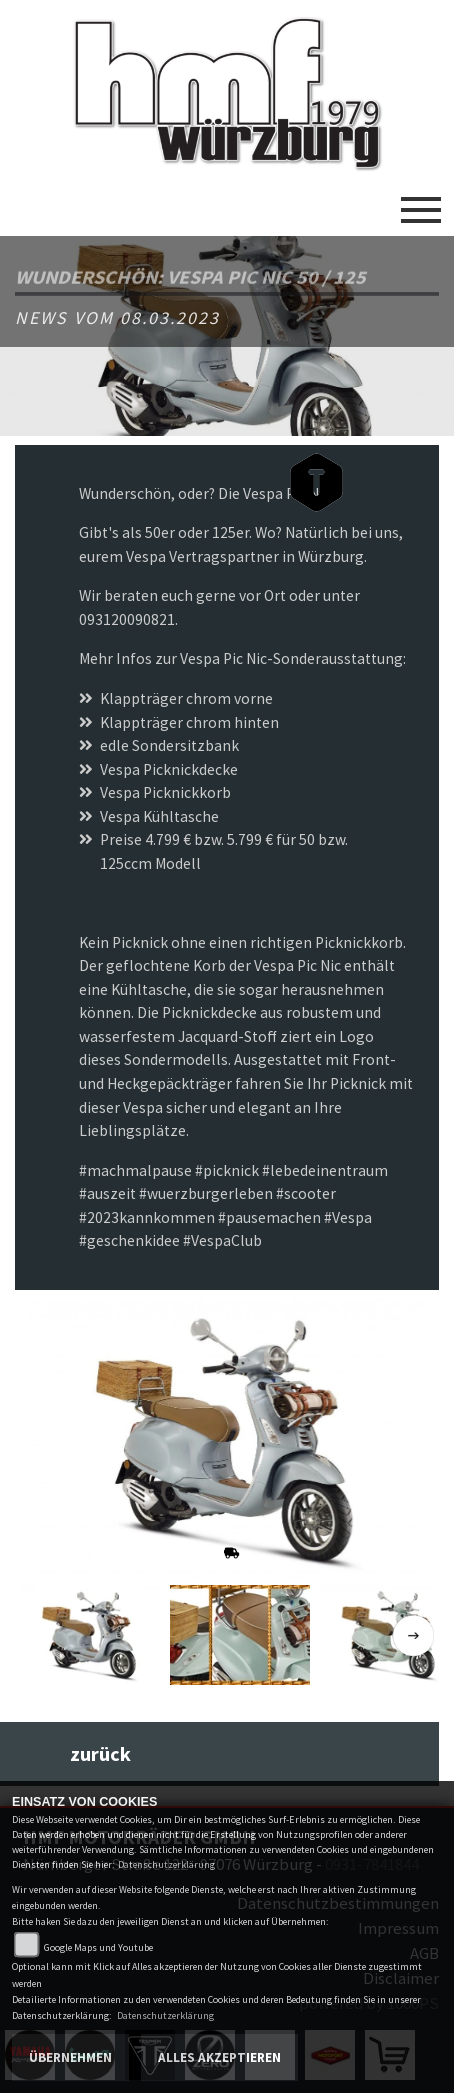 This screenshot has height=2093, width=454. Describe the element at coordinates (232, 1553) in the screenshot. I see `track field delivery or off-road shipment` at that location.